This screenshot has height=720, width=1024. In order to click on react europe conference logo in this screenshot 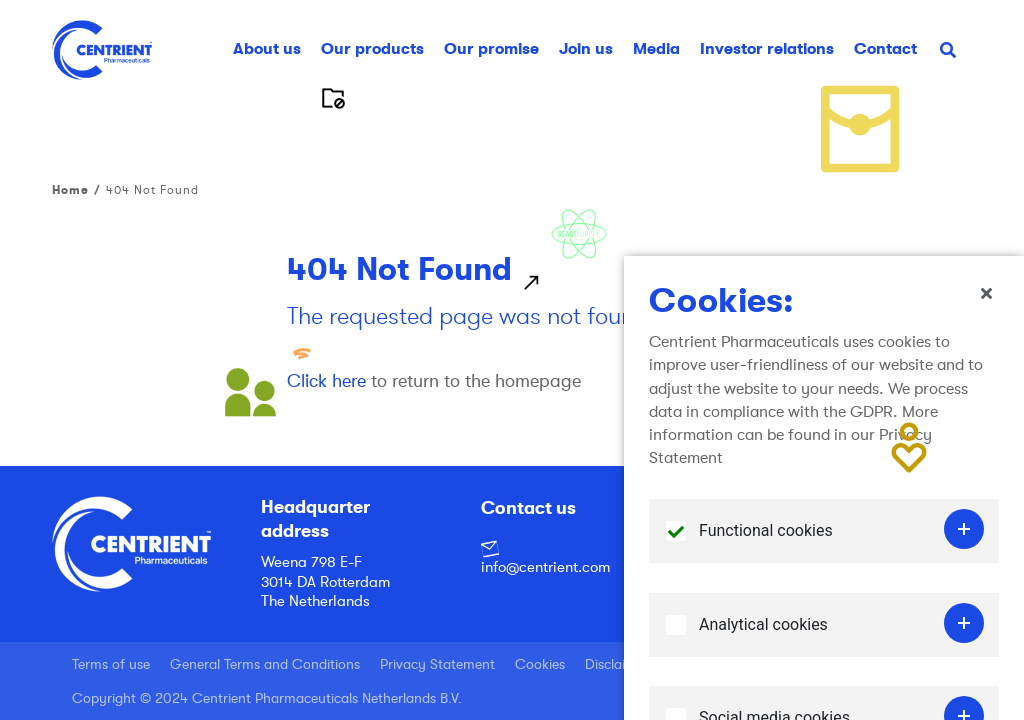, I will do `click(579, 234)`.